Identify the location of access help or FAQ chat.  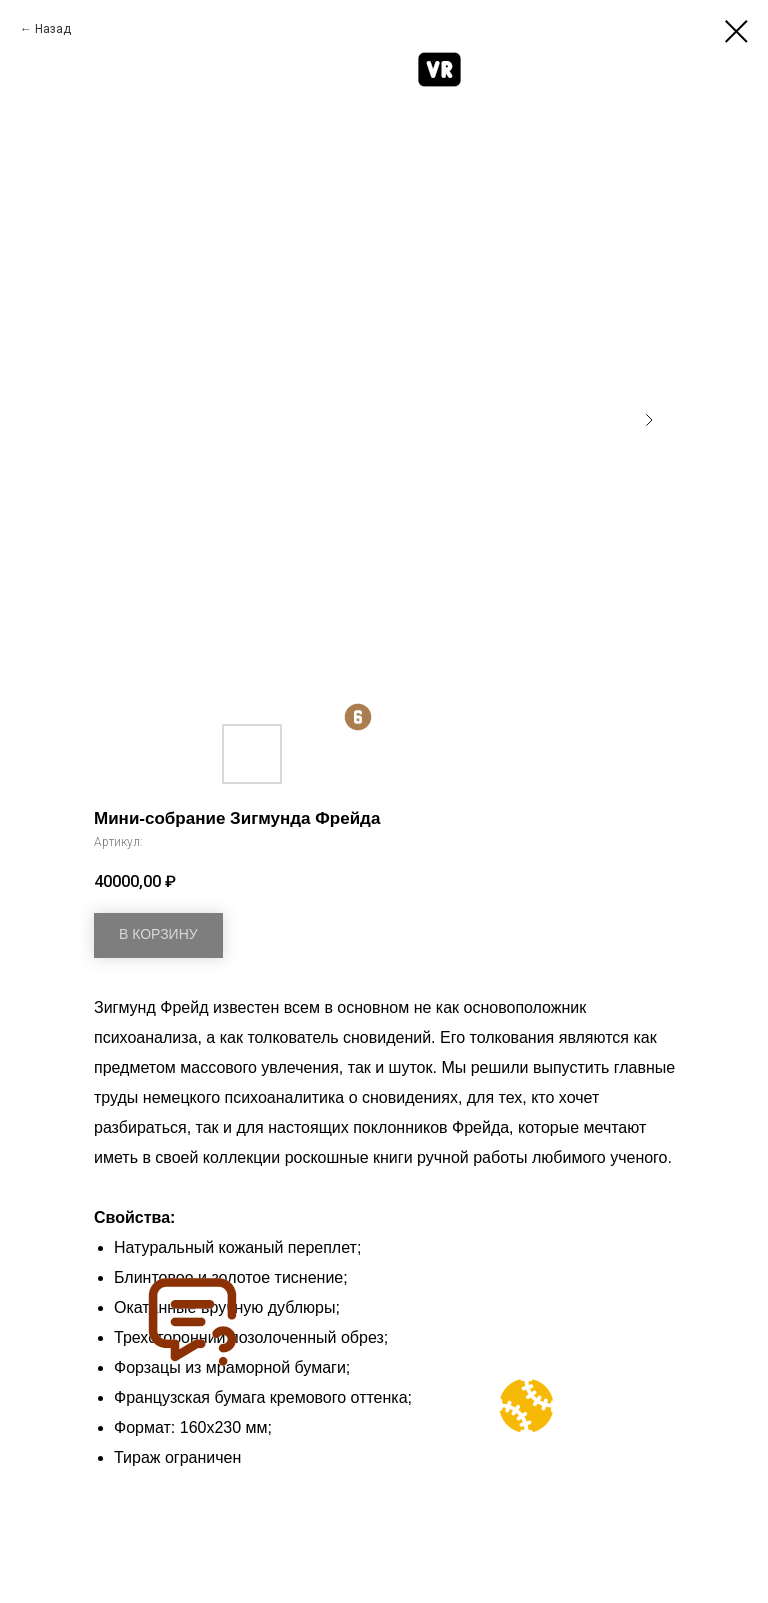
(192, 1317).